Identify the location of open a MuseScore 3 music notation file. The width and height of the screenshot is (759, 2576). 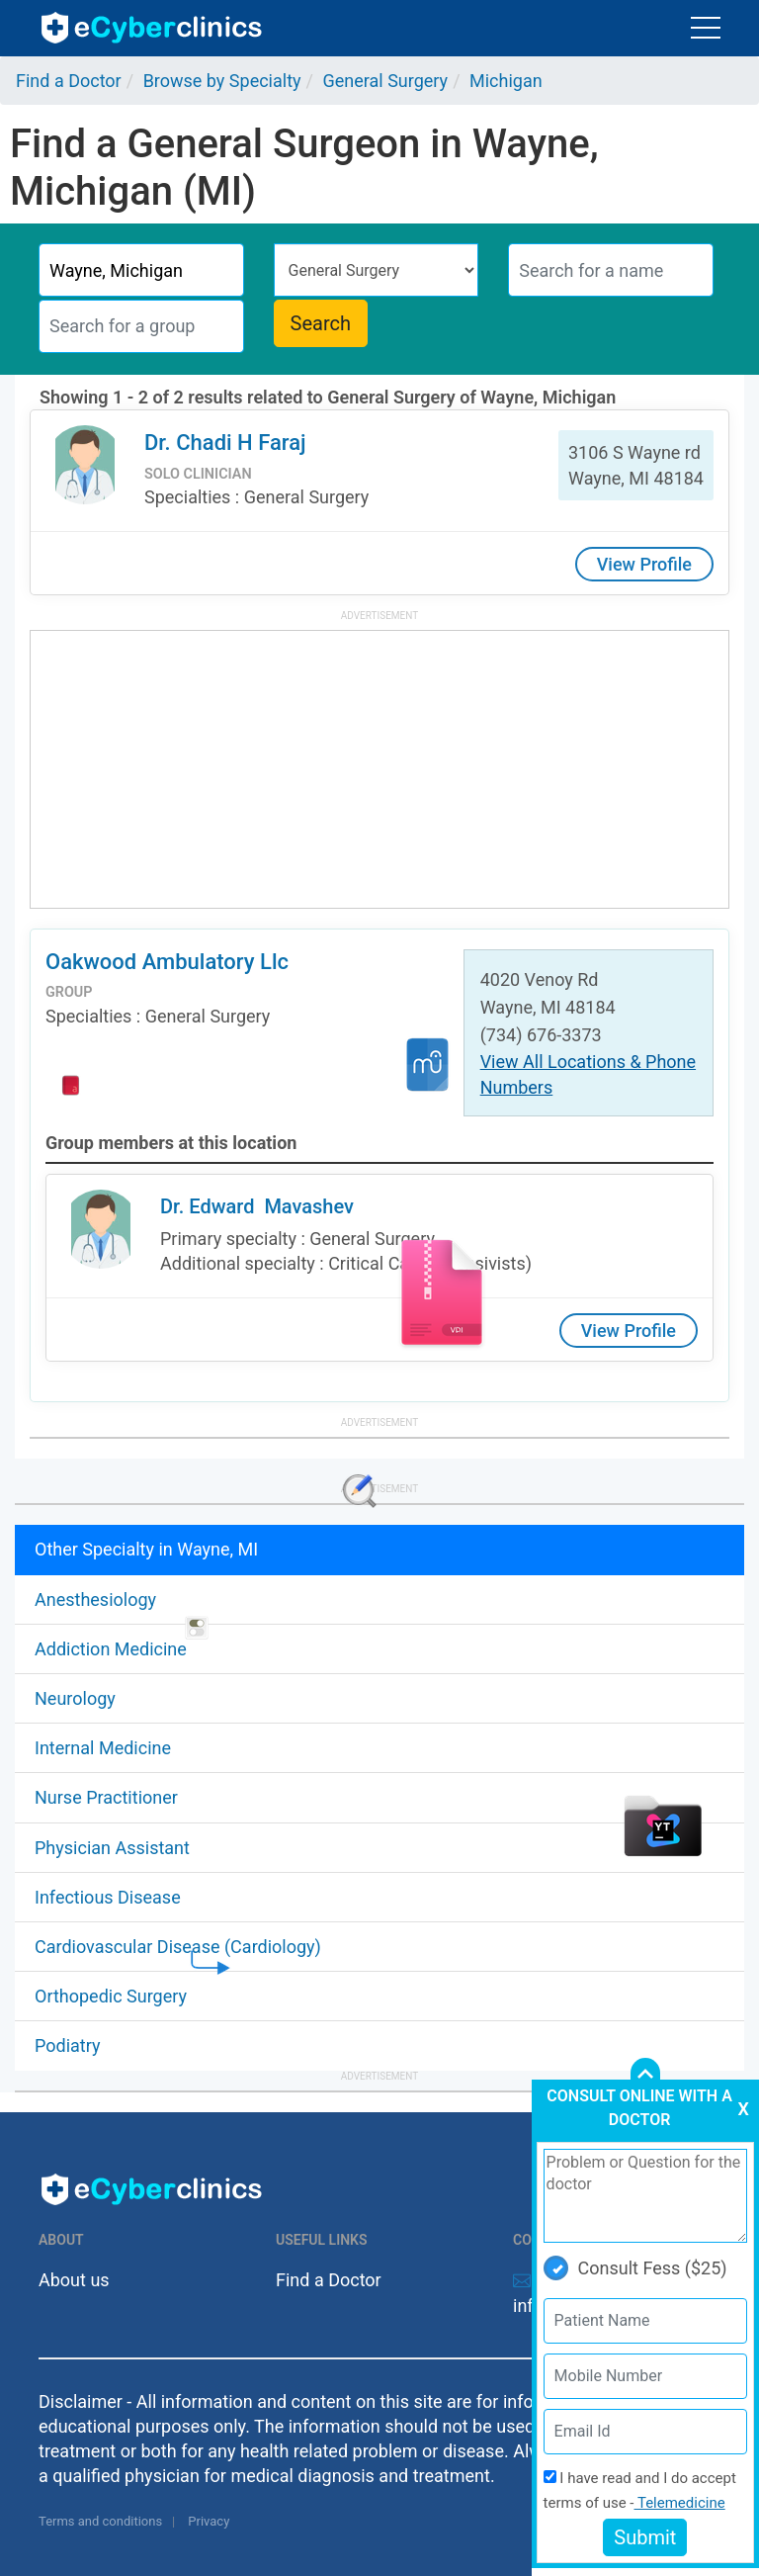
(427, 1064).